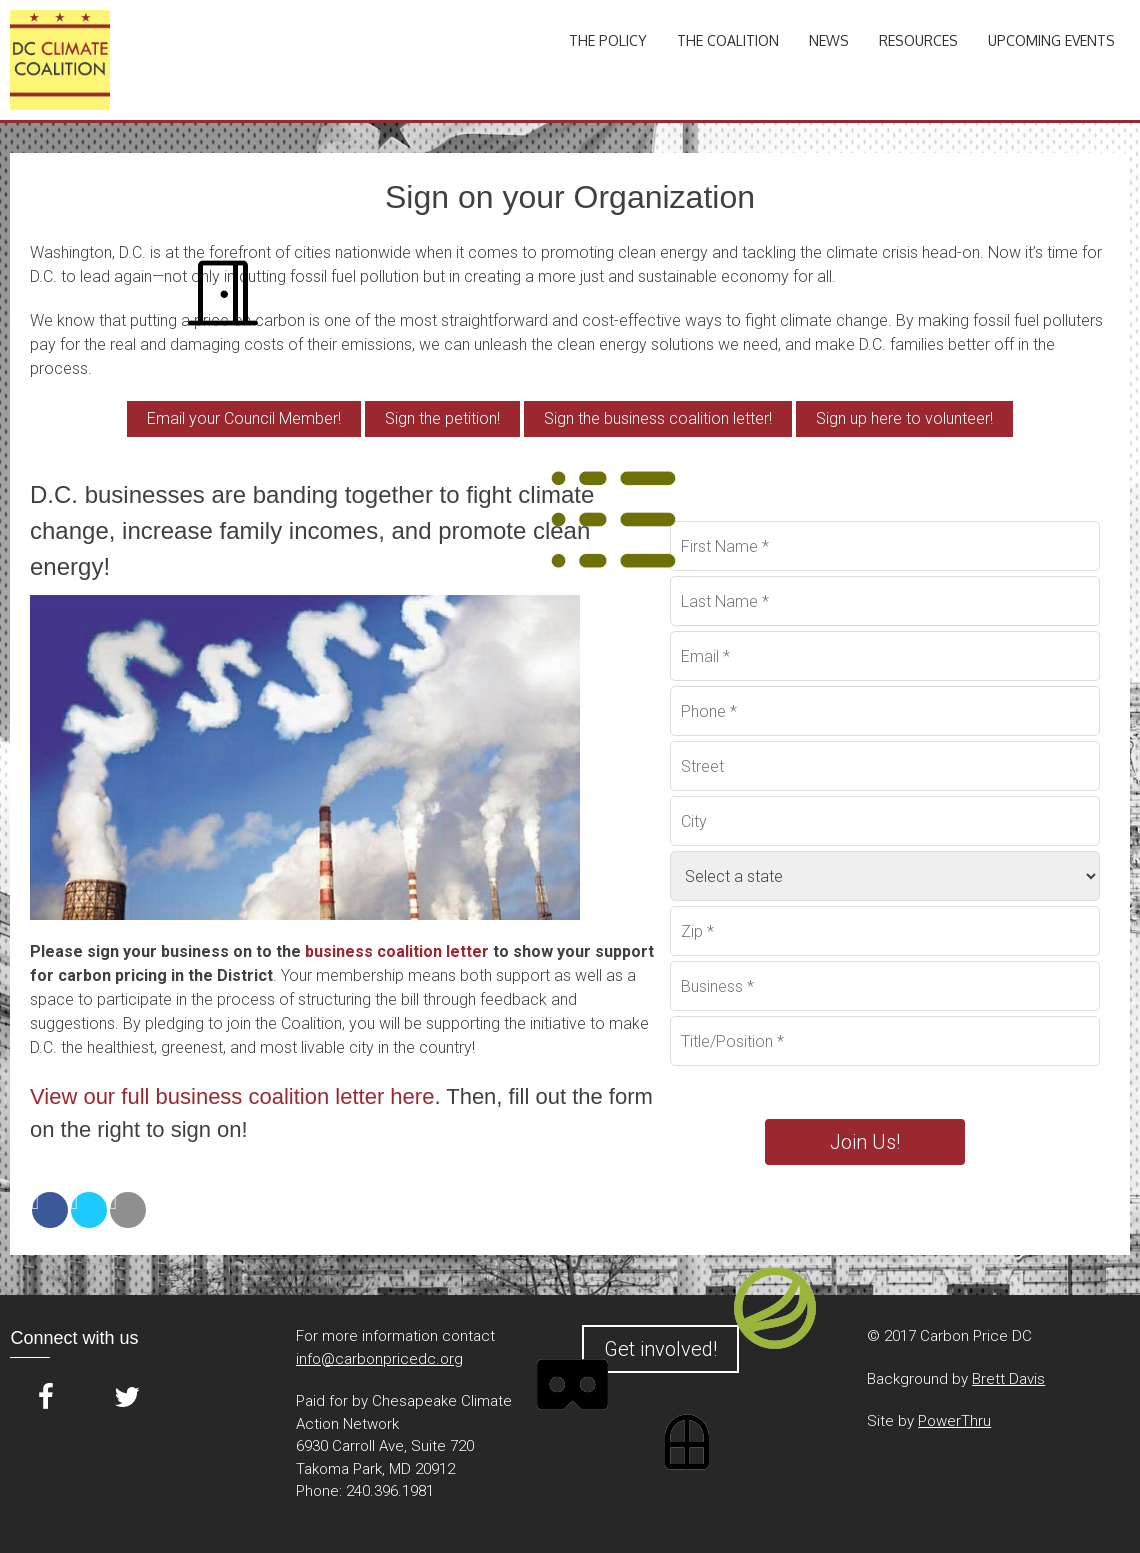 The width and height of the screenshot is (1140, 1553). What do you see at coordinates (223, 293) in the screenshot?
I see `exit or log out of the application` at bounding box center [223, 293].